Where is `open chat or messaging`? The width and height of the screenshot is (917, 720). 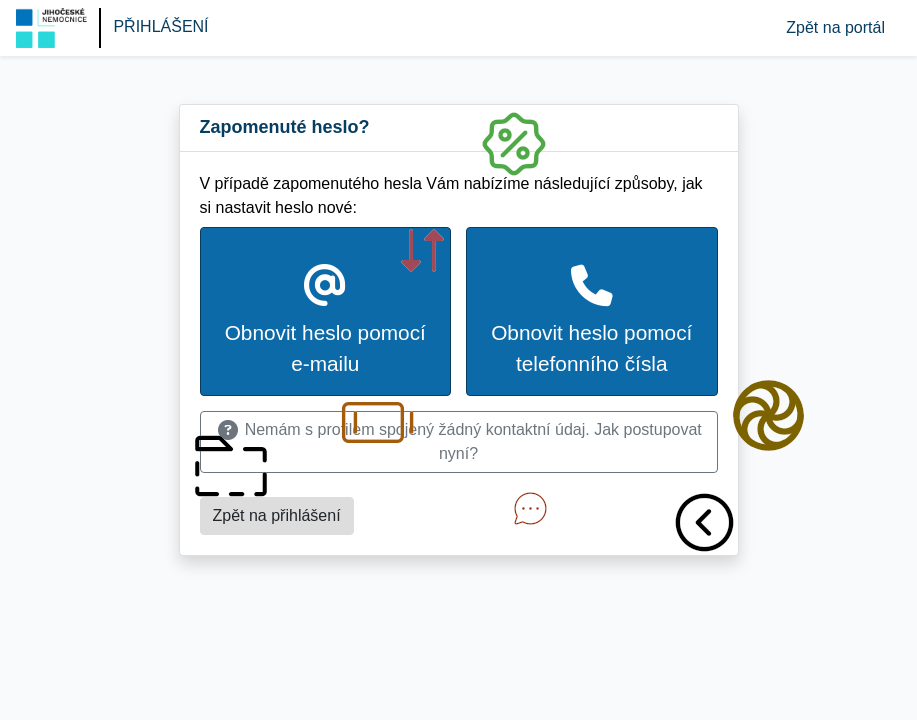 open chat or messaging is located at coordinates (530, 508).